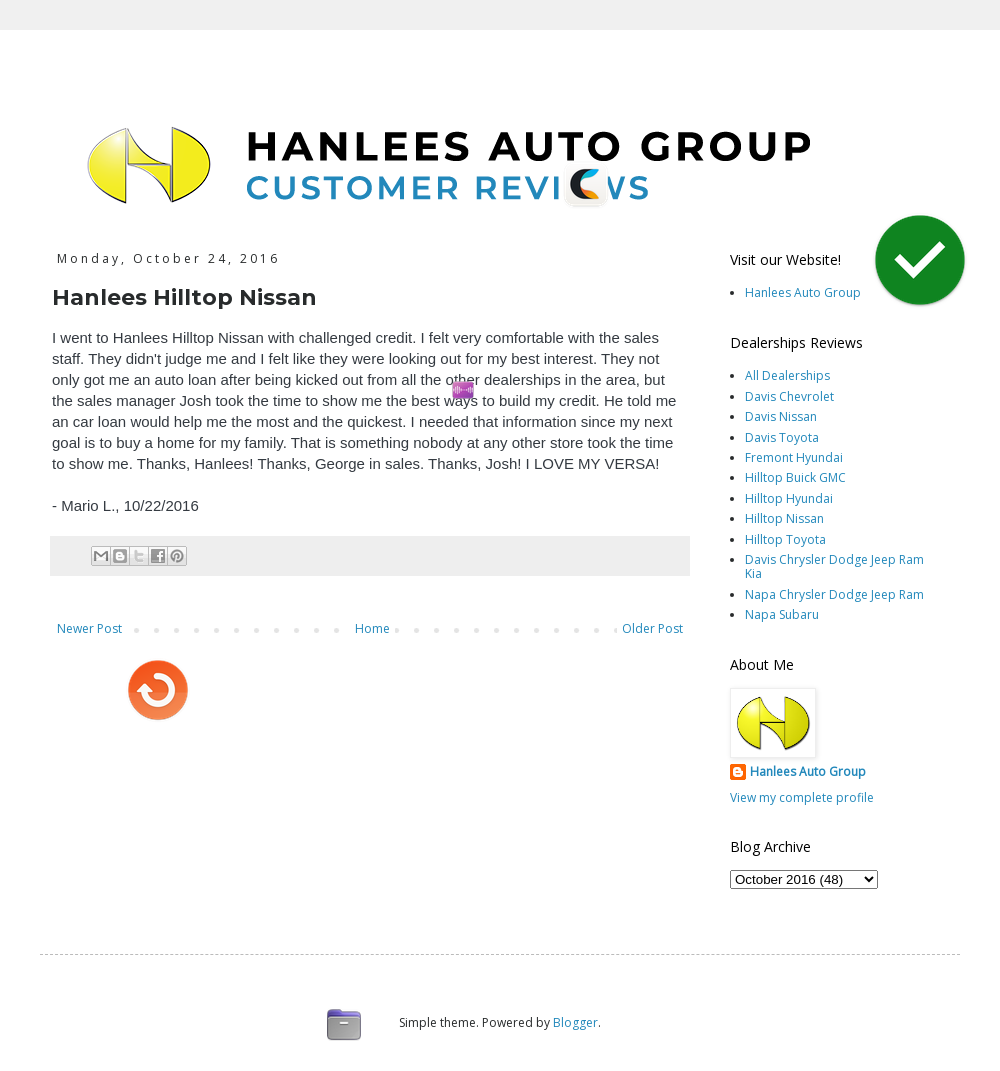 The height and width of the screenshot is (1071, 1000). I want to click on open calligra gemini app, so click(586, 184).